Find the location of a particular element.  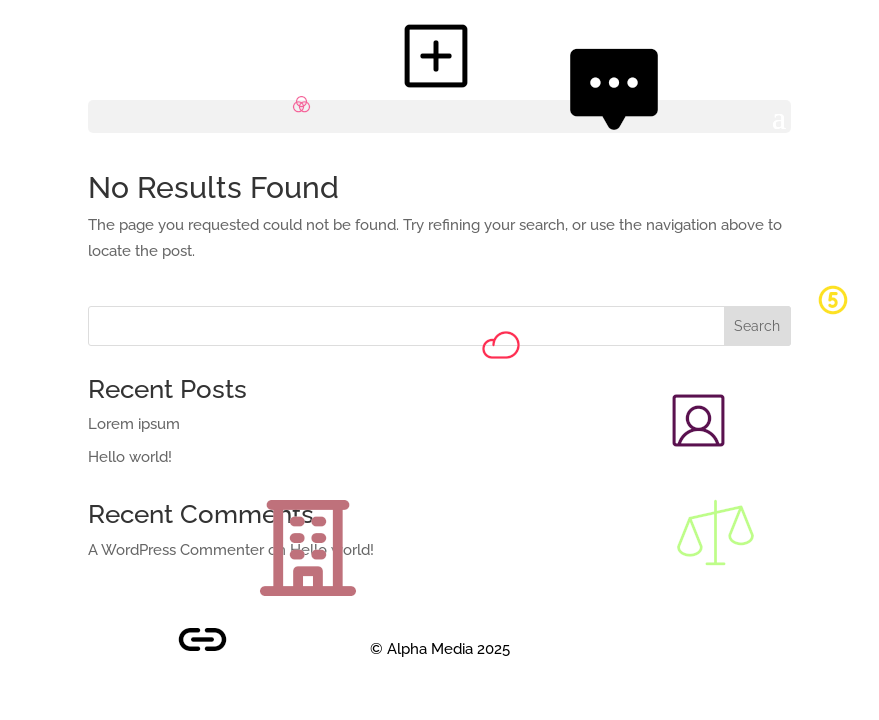

indicates overlapping or shared elements in a venn diagram is located at coordinates (301, 104).